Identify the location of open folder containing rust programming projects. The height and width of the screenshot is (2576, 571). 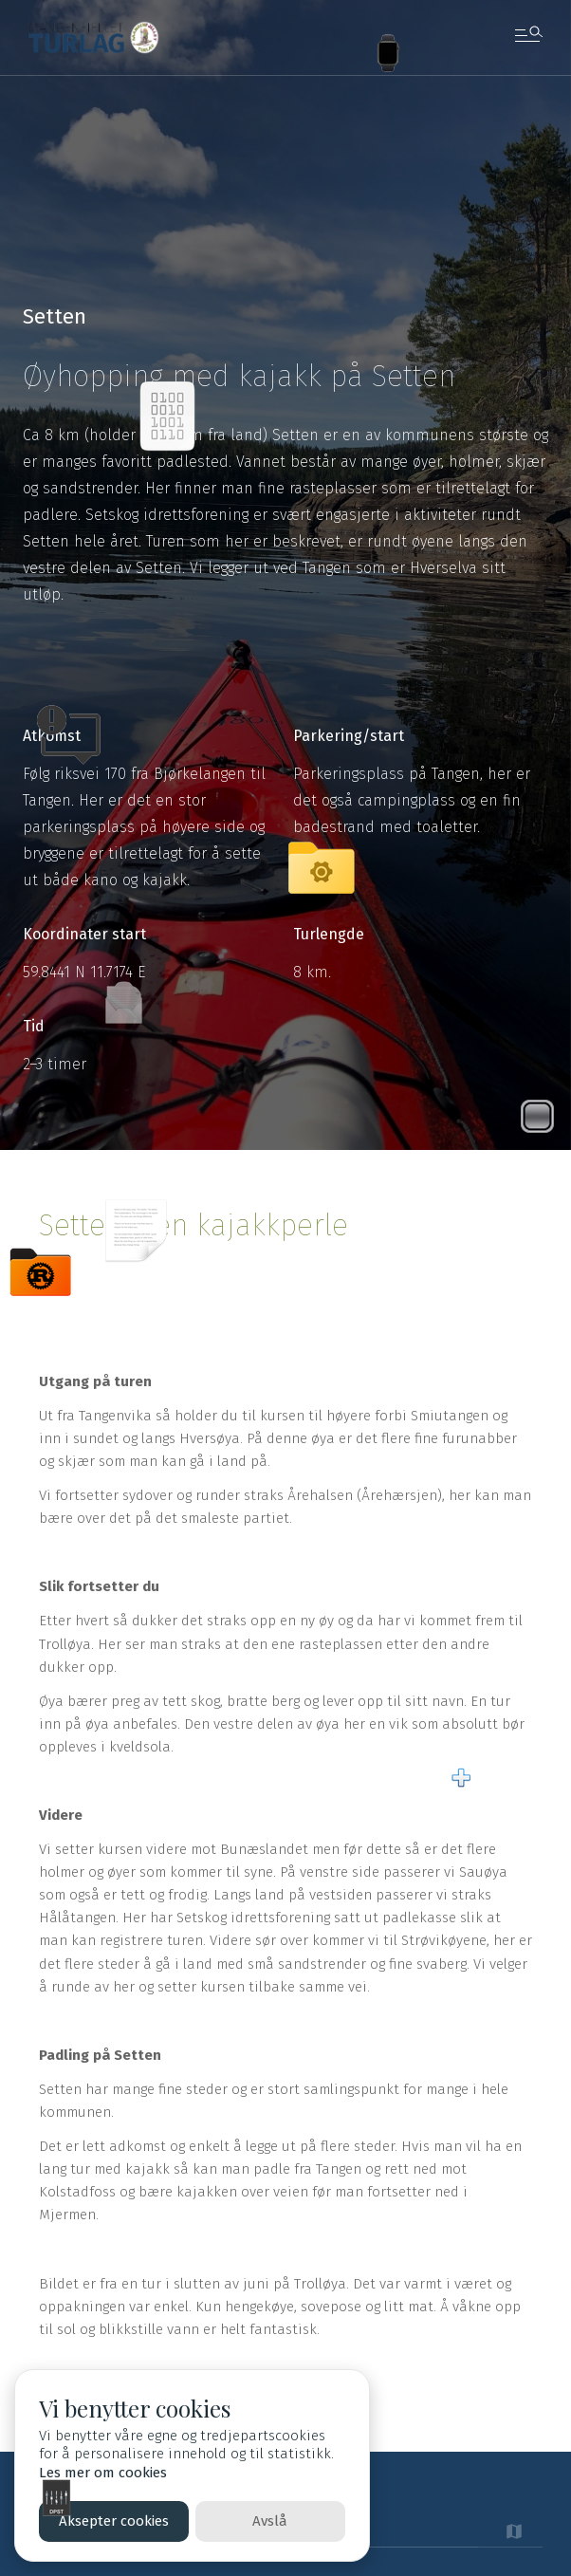
(40, 1273).